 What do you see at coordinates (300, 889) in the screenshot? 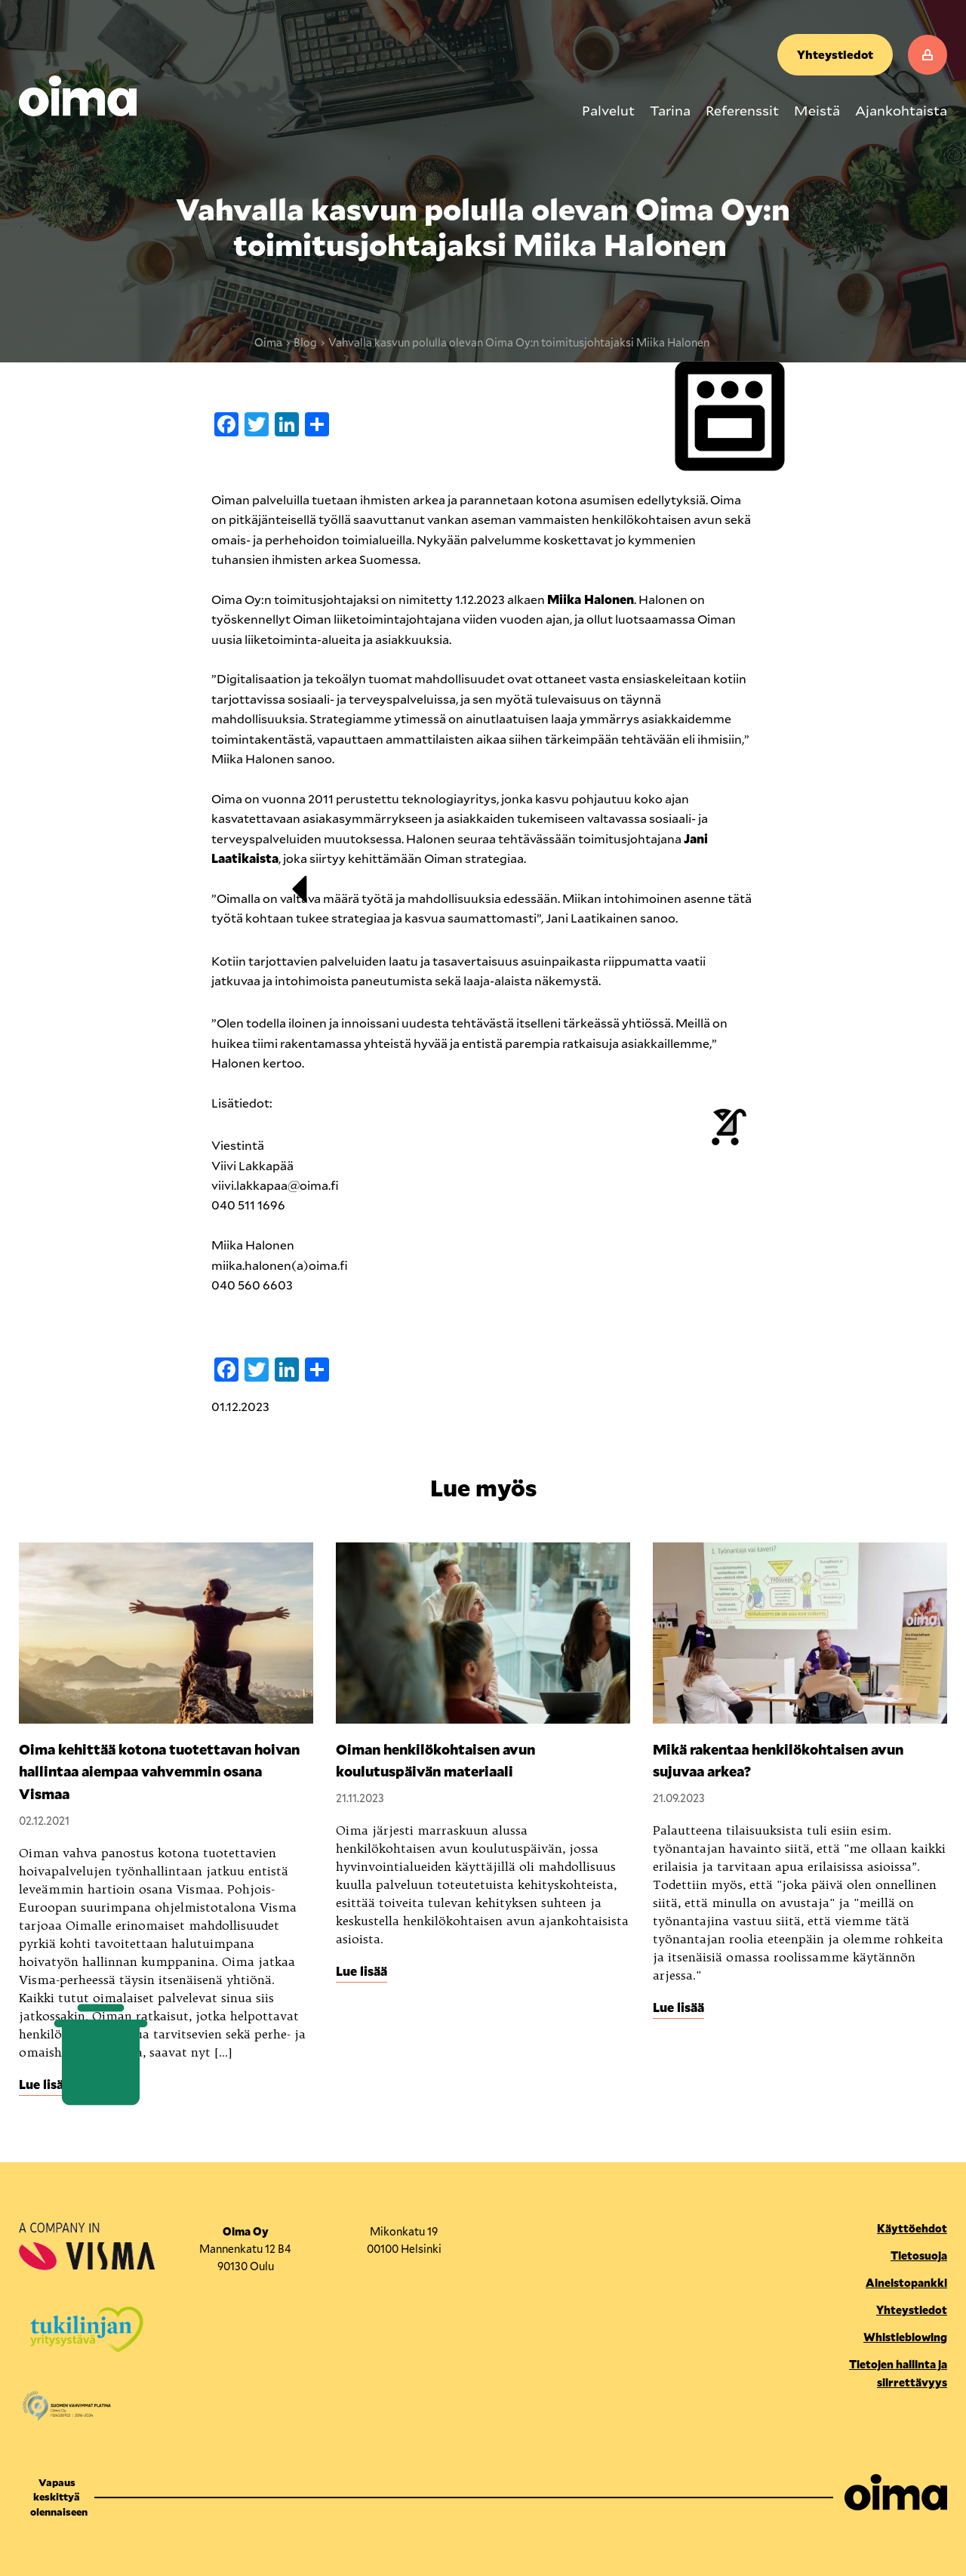
I see `go back to the previous screen` at bounding box center [300, 889].